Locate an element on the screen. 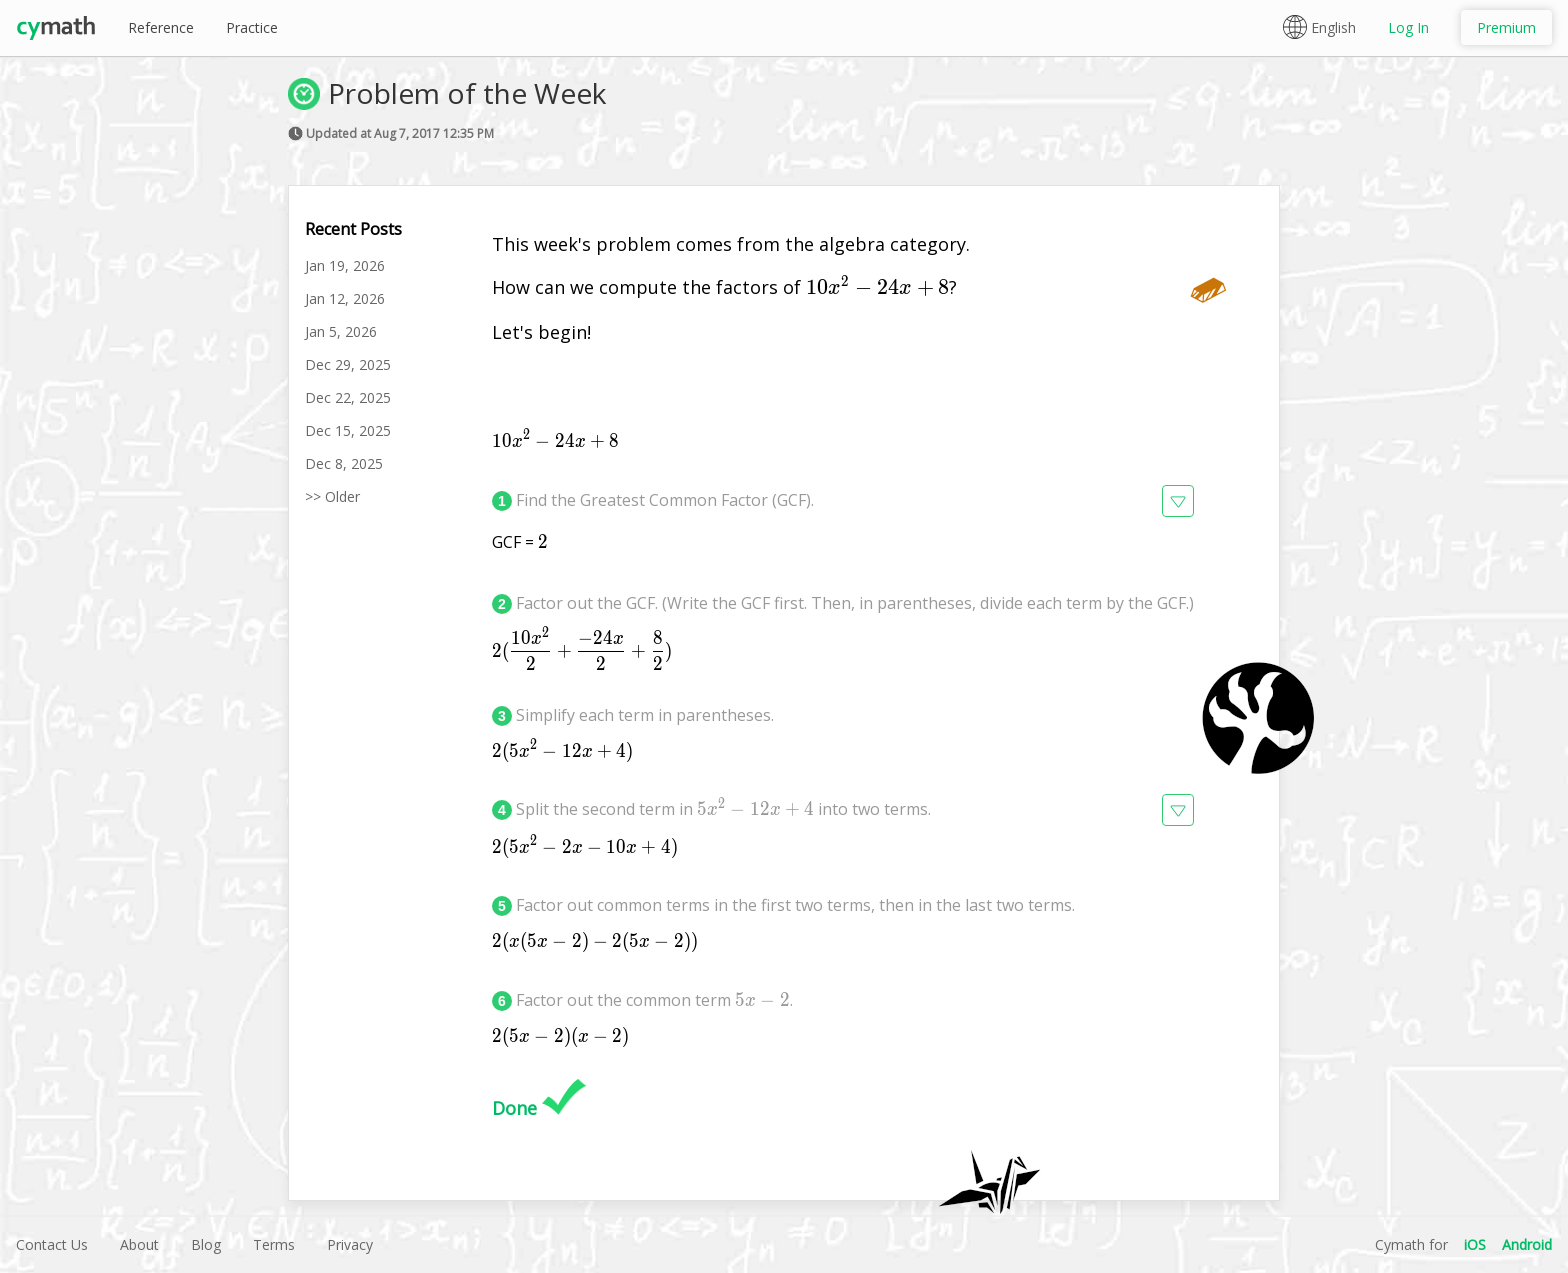 Image resolution: width=1568 pixels, height=1273 pixels. activate midnight claw ability is located at coordinates (1258, 718).